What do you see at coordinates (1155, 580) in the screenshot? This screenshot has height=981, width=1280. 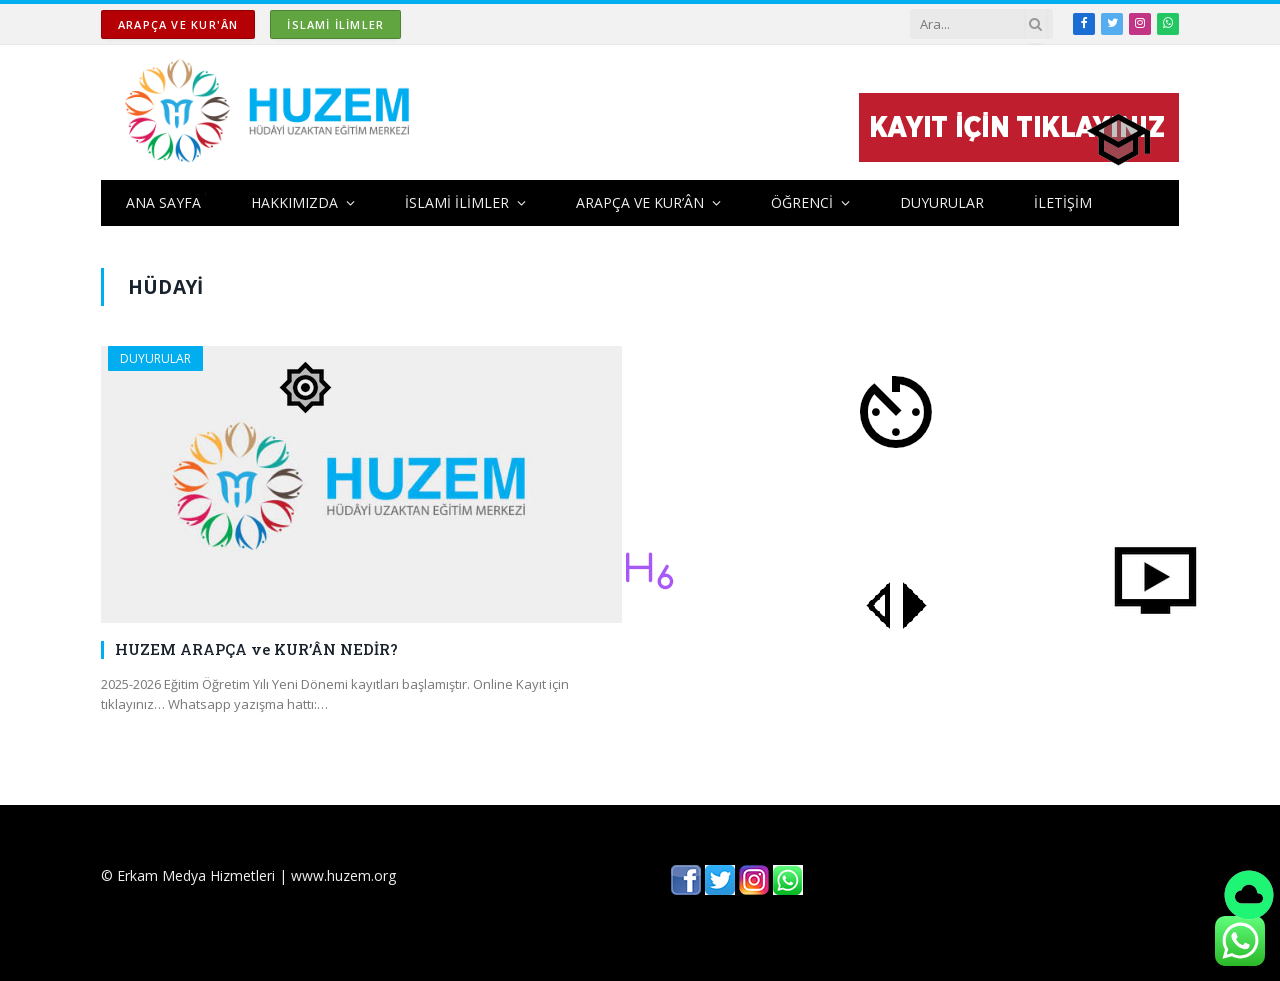 I see `play on-demand video content` at bounding box center [1155, 580].